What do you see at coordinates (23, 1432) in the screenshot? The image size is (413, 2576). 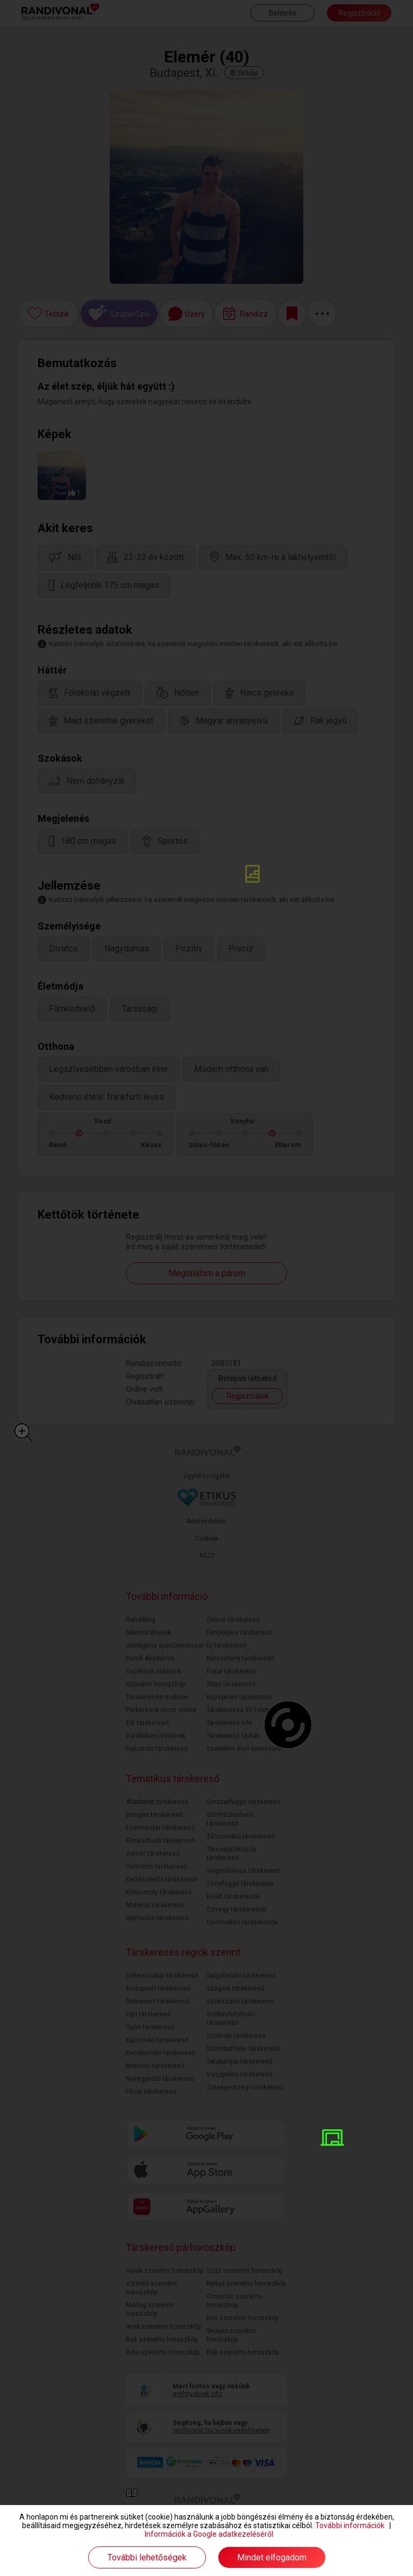 I see `zoom in on content` at bounding box center [23, 1432].